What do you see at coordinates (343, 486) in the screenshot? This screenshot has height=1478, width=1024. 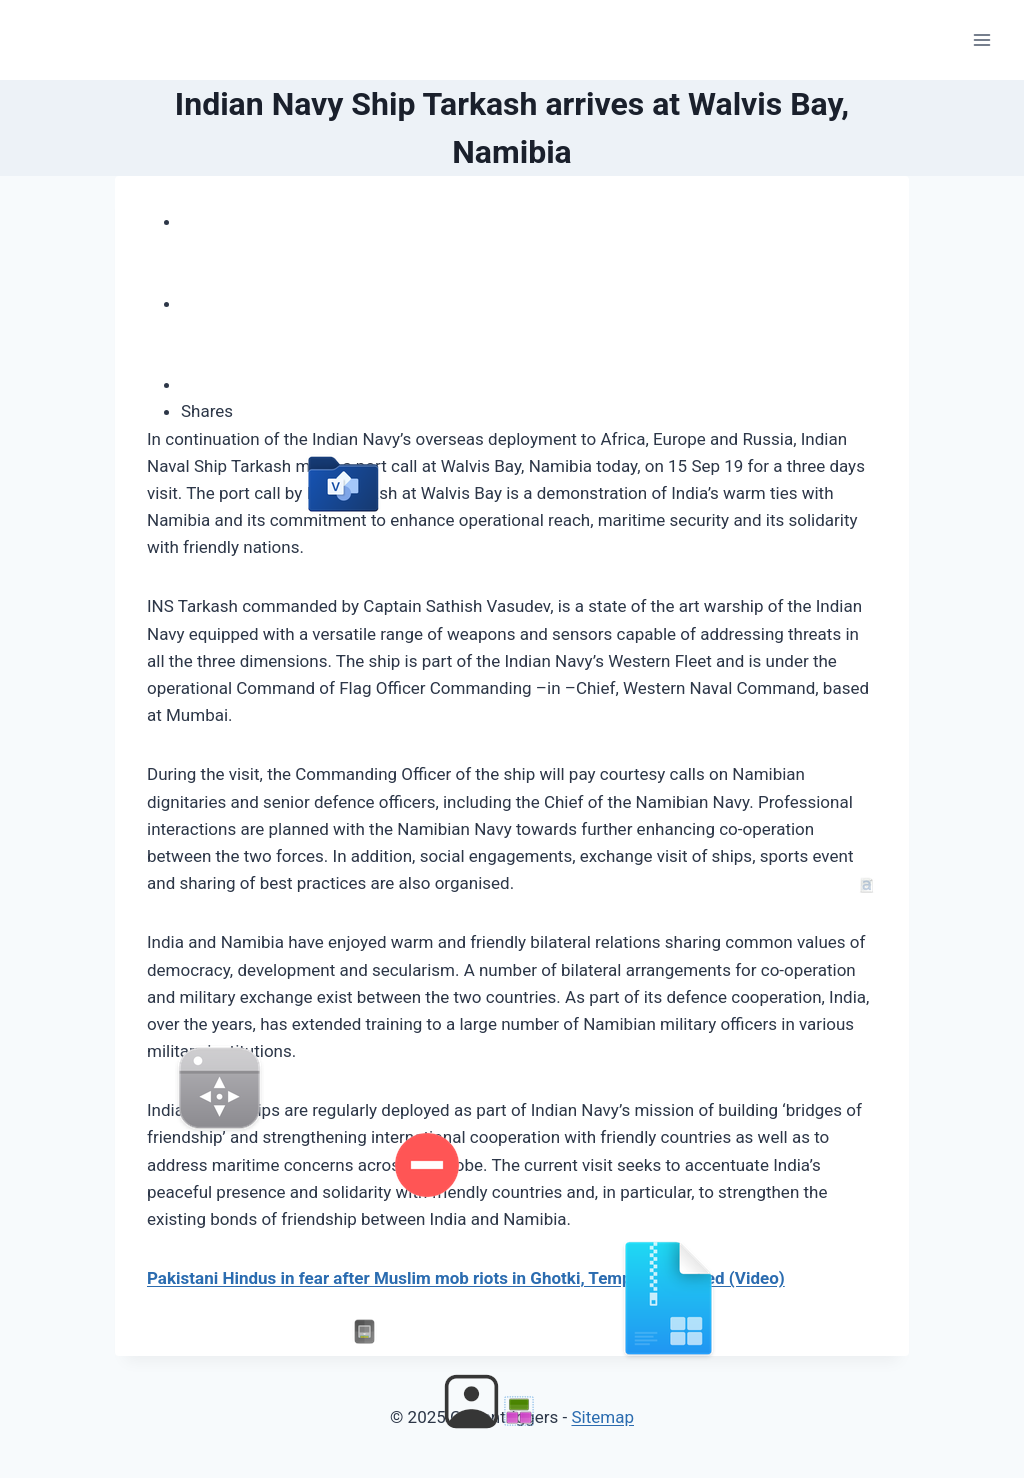 I see `open folder containing microsoft visio files` at bounding box center [343, 486].